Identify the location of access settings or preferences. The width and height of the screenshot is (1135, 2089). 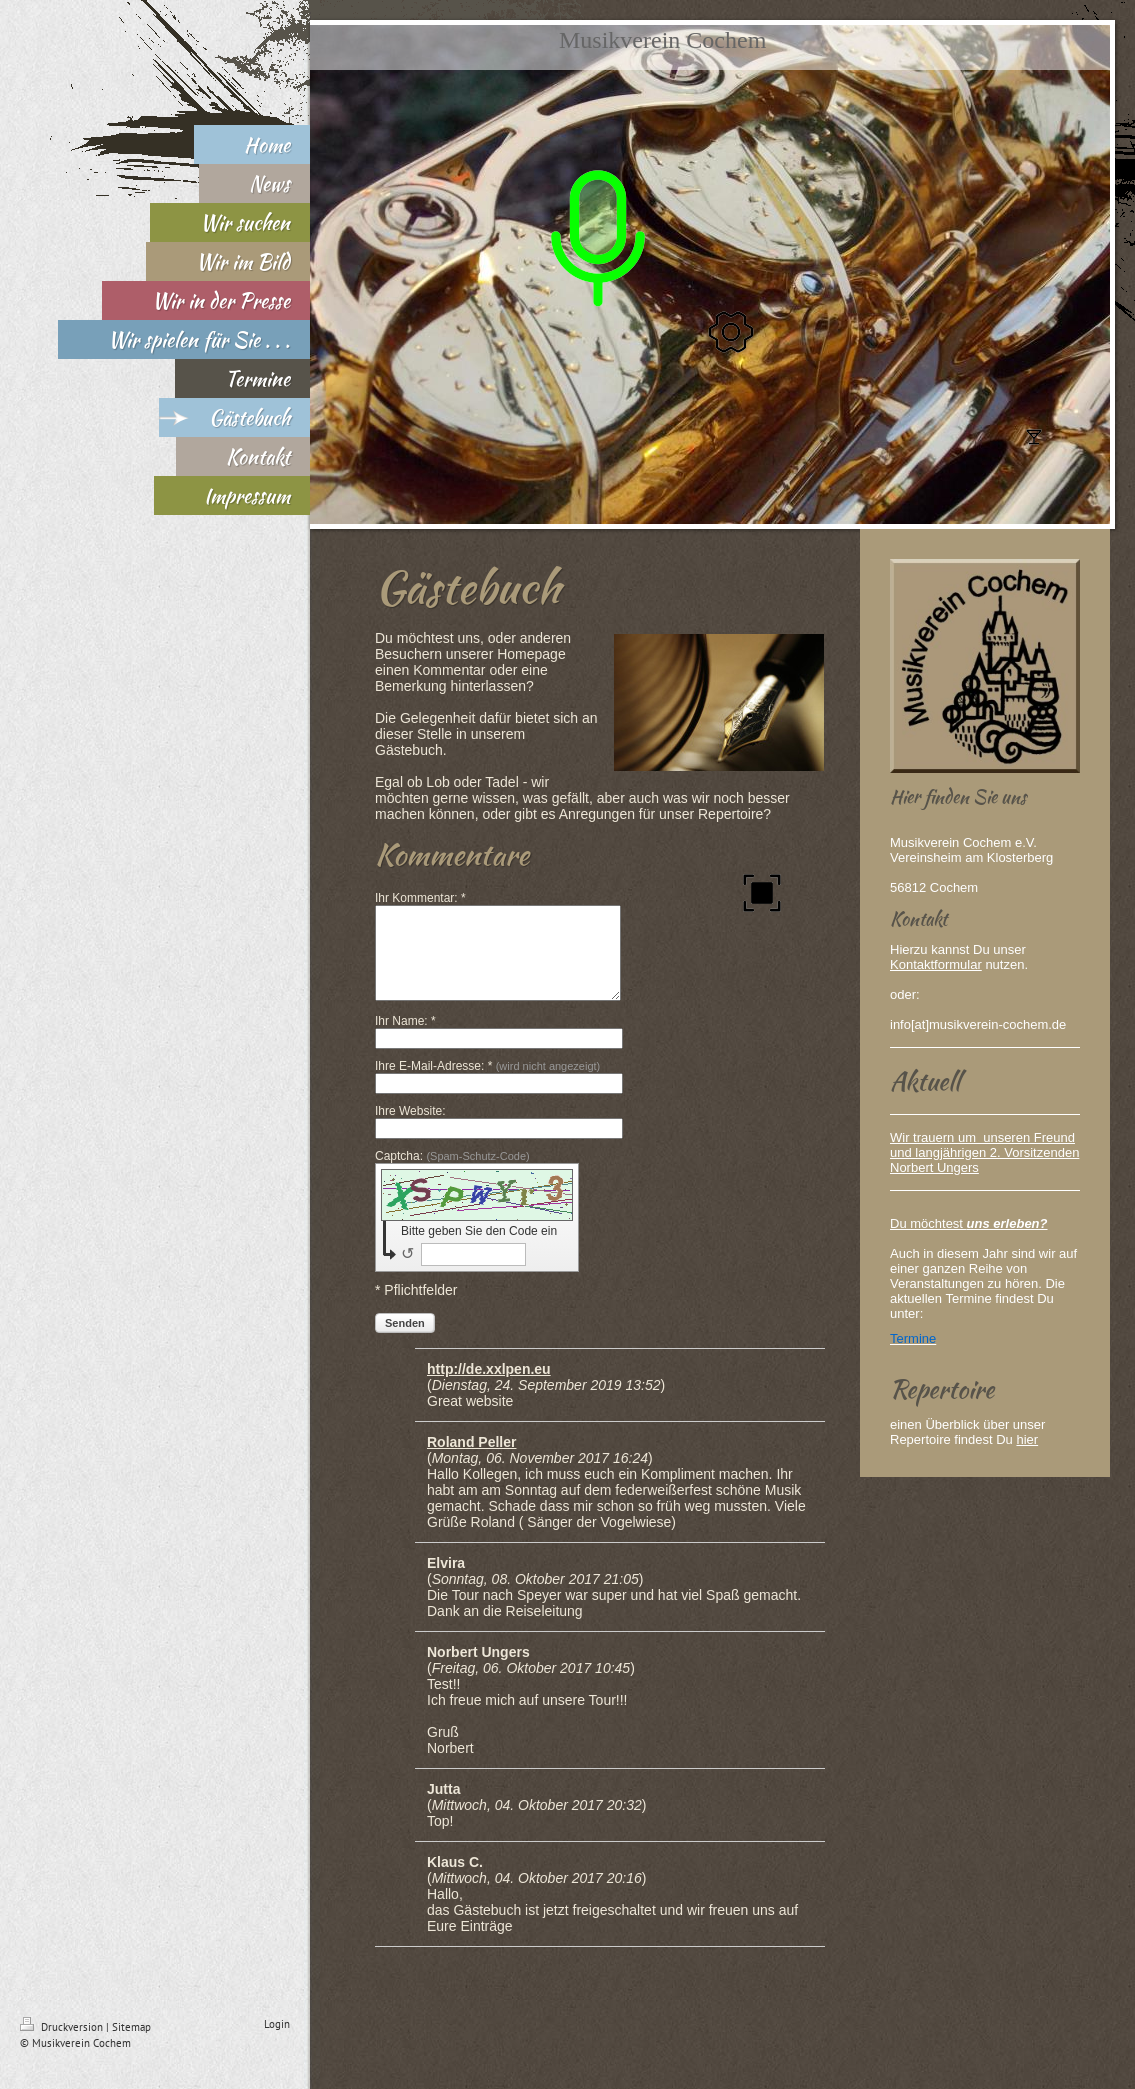
(731, 332).